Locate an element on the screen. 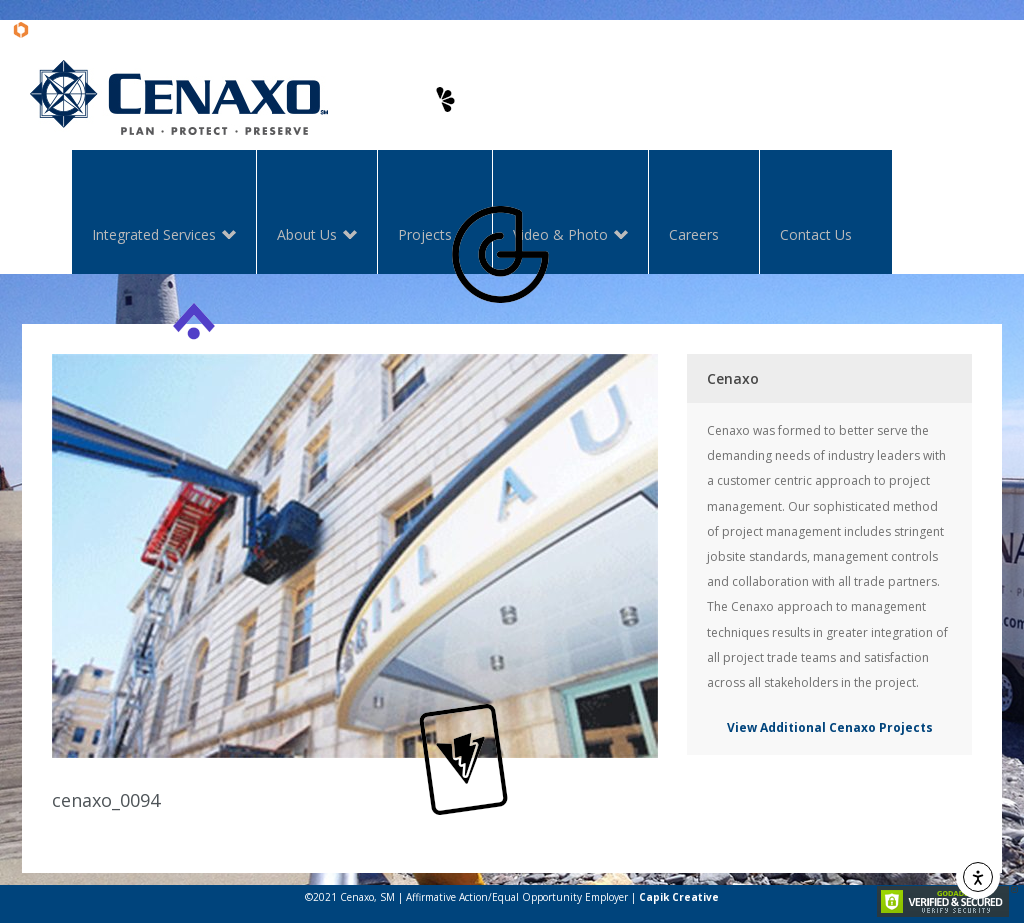 The width and height of the screenshot is (1024, 923). open VitePress documentation site is located at coordinates (463, 759).